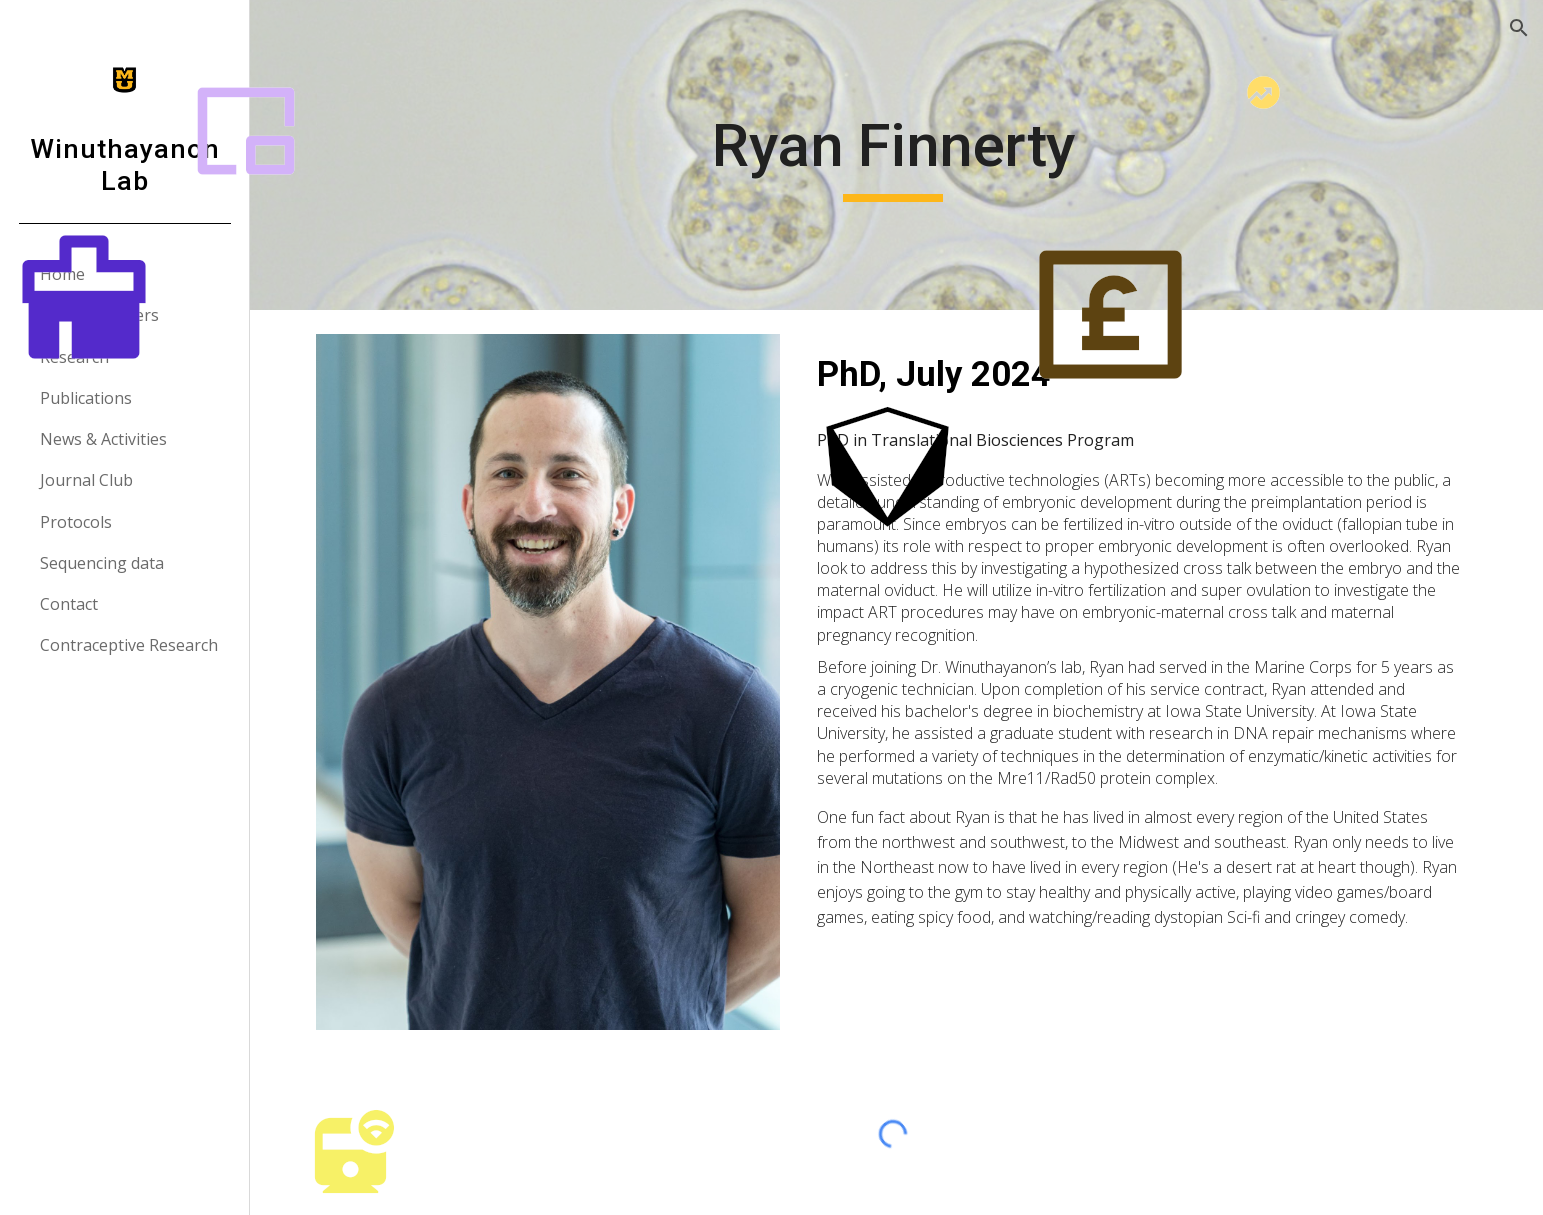 This screenshot has width=1543, height=1215. Describe the element at coordinates (246, 131) in the screenshot. I see `enable picture-in-picture mode` at that location.